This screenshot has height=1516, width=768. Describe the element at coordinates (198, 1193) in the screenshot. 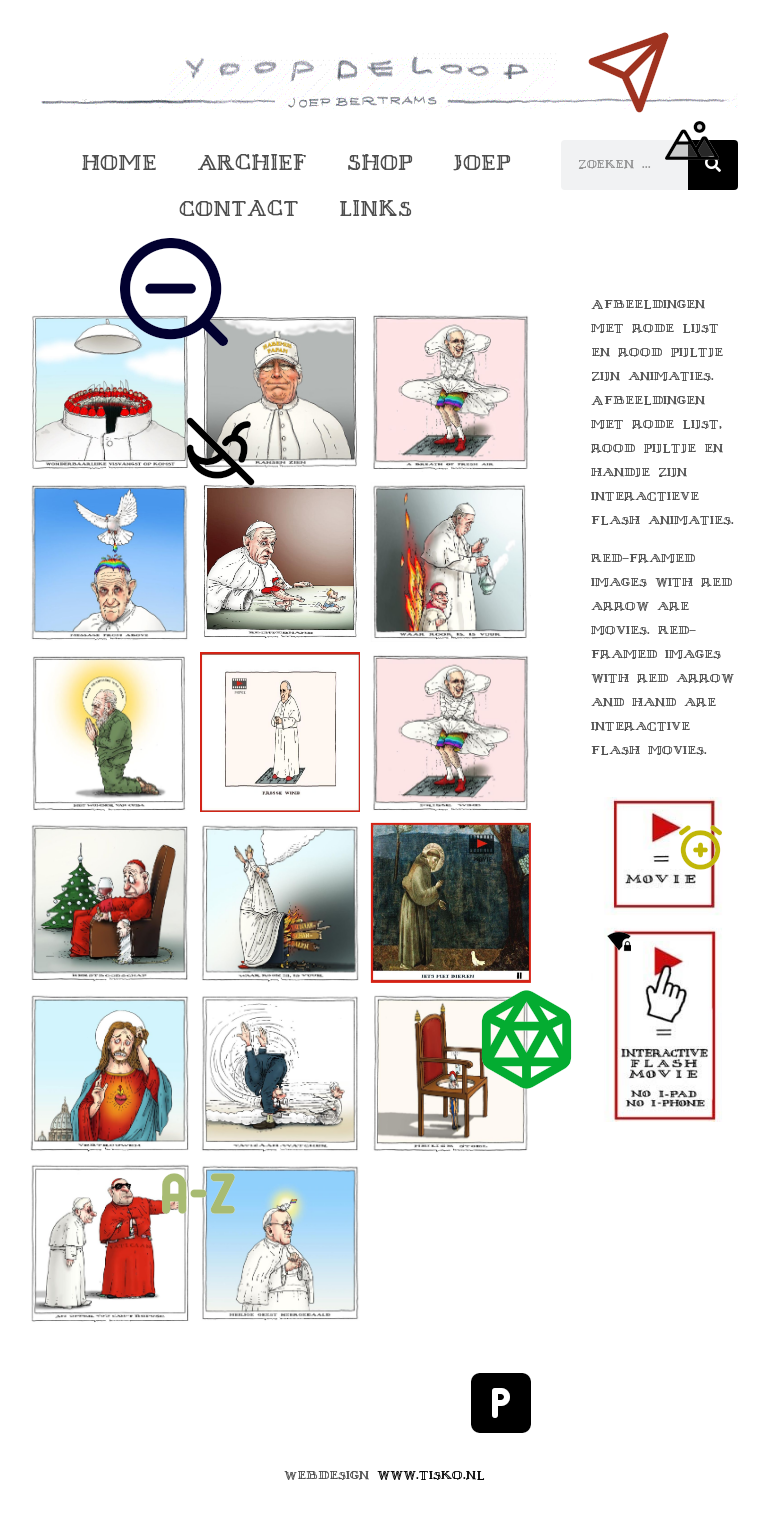

I see `sort items alphabetically from A to Z` at that location.